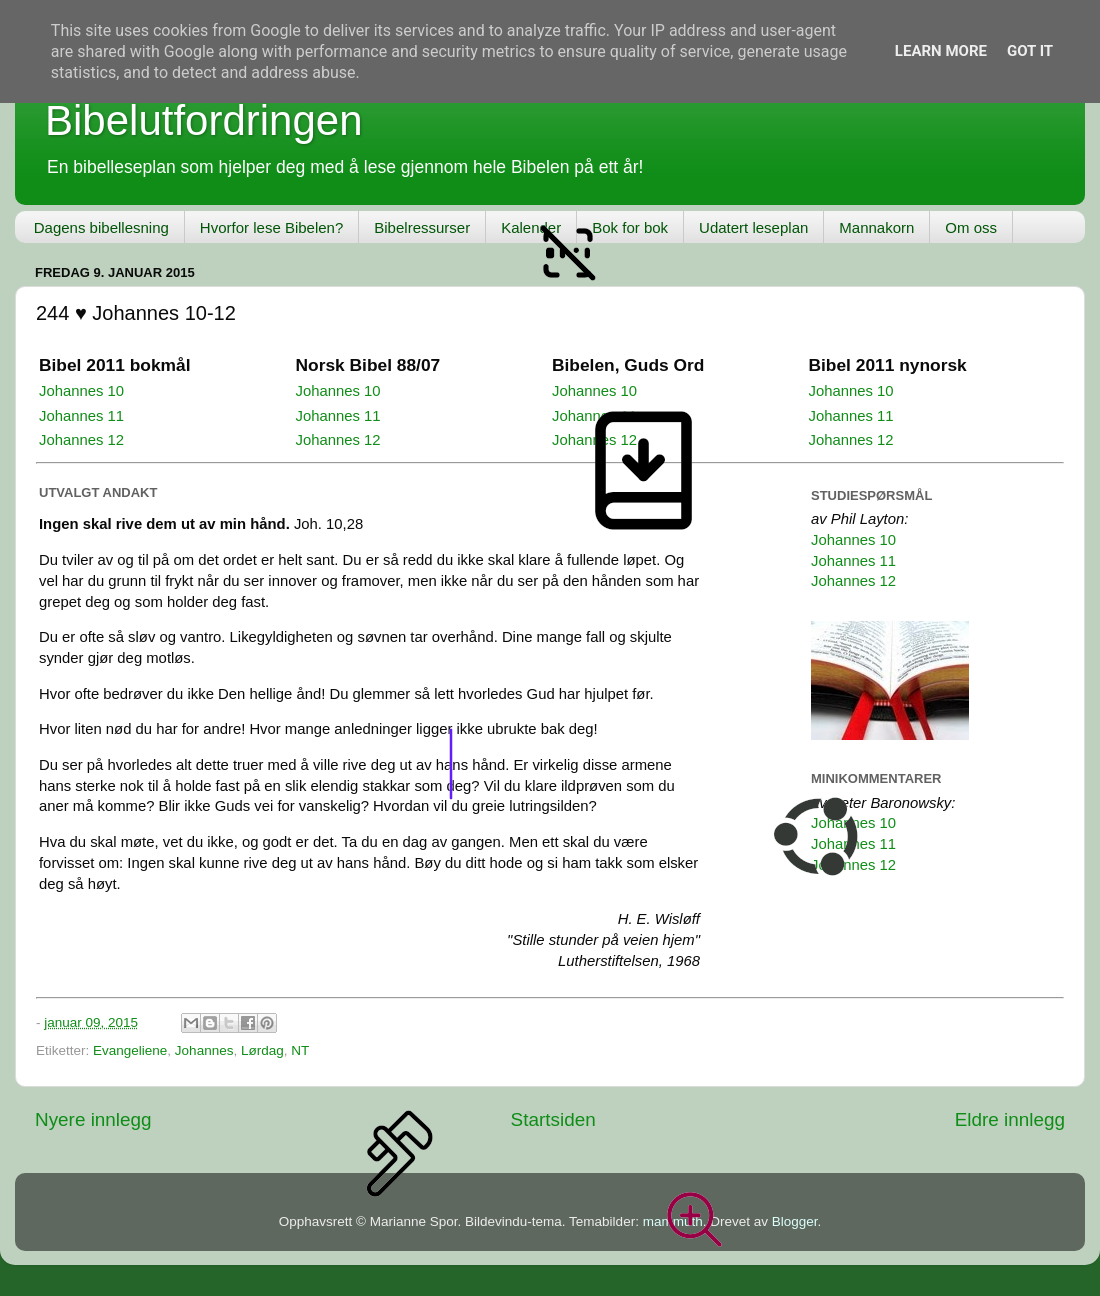 The width and height of the screenshot is (1100, 1296). I want to click on open ubuntu terminal, so click(818, 836).